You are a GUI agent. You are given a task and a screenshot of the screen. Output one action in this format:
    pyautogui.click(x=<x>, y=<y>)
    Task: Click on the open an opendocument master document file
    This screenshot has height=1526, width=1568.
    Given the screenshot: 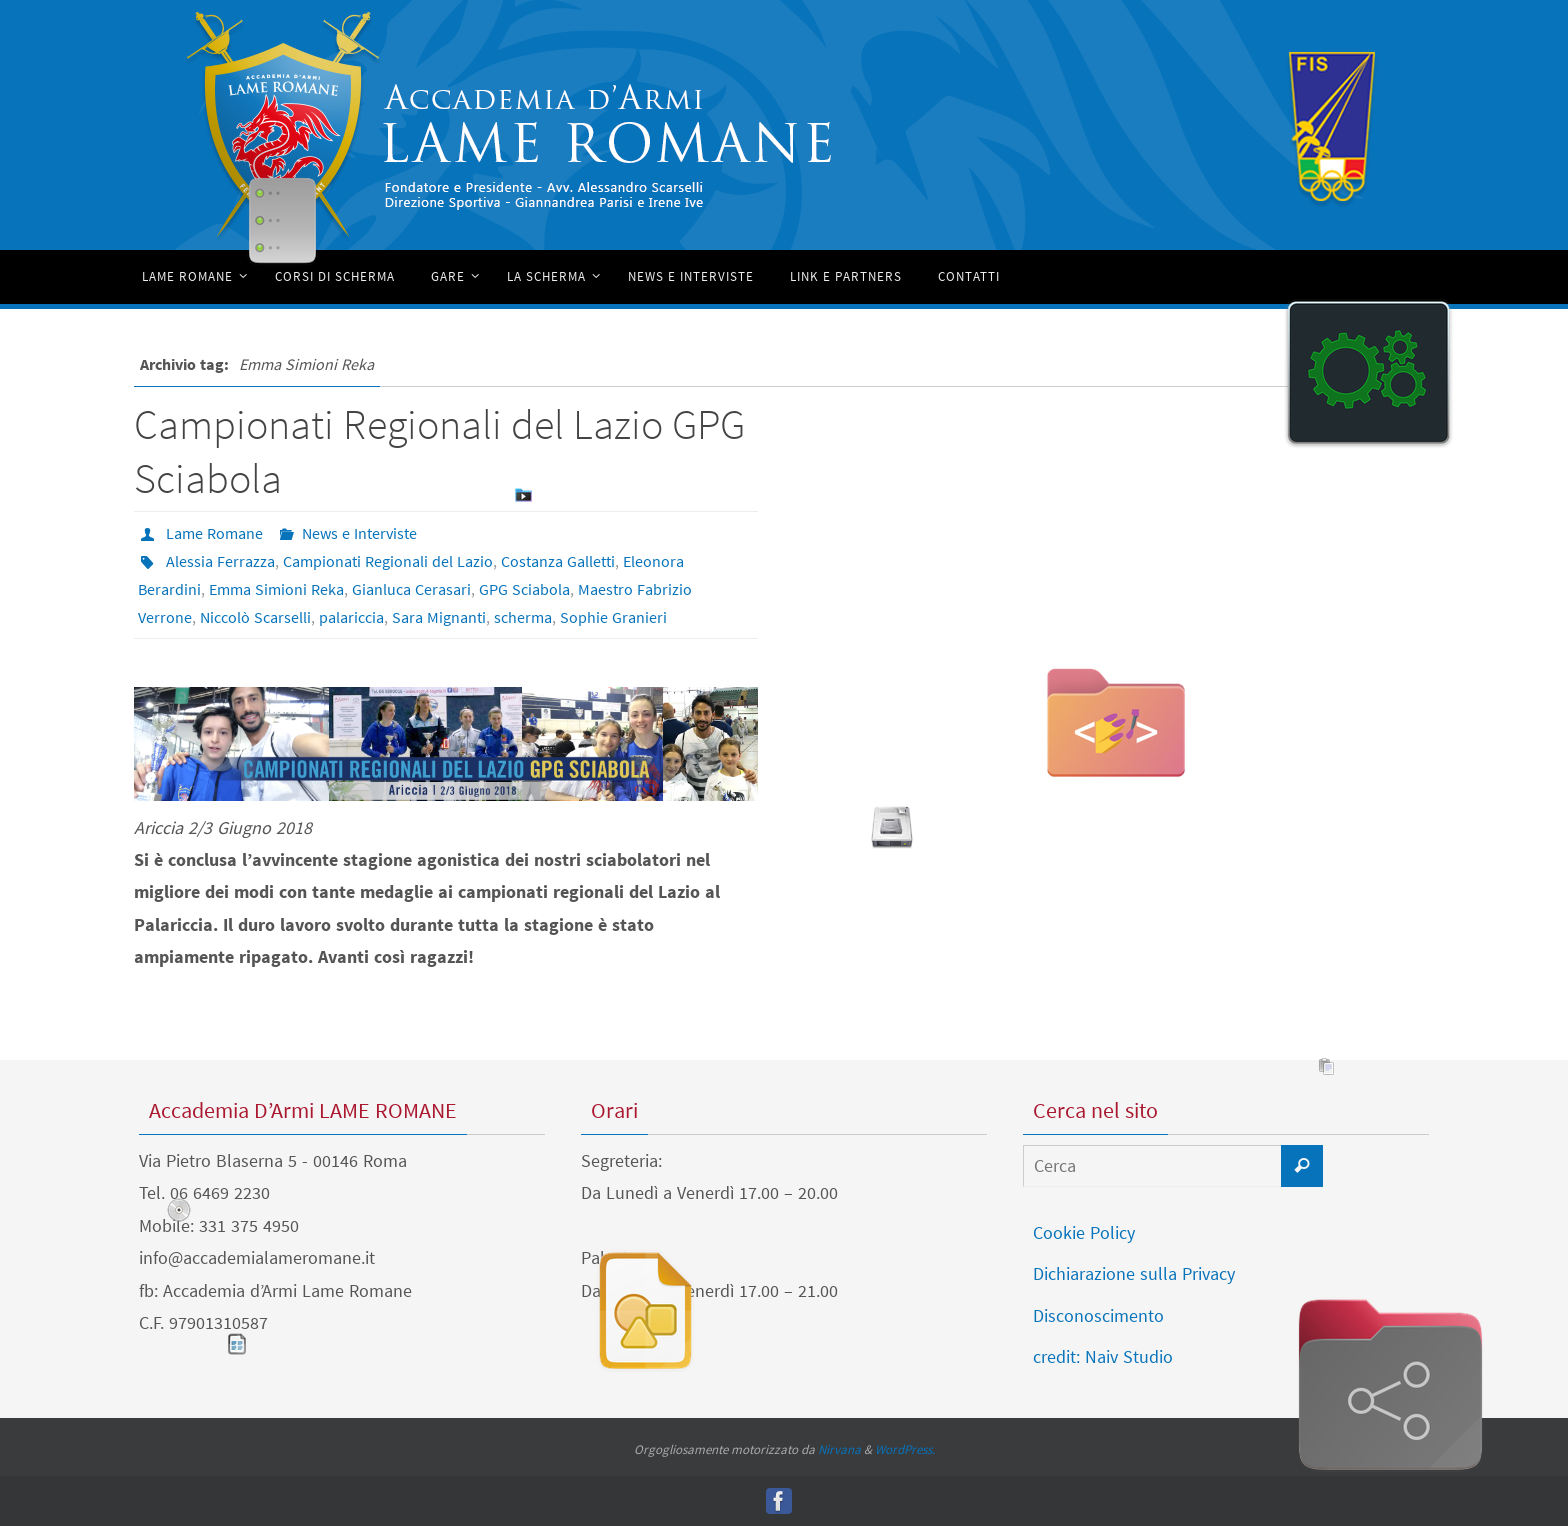 What is the action you would take?
    pyautogui.click(x=237, y=1344)
    